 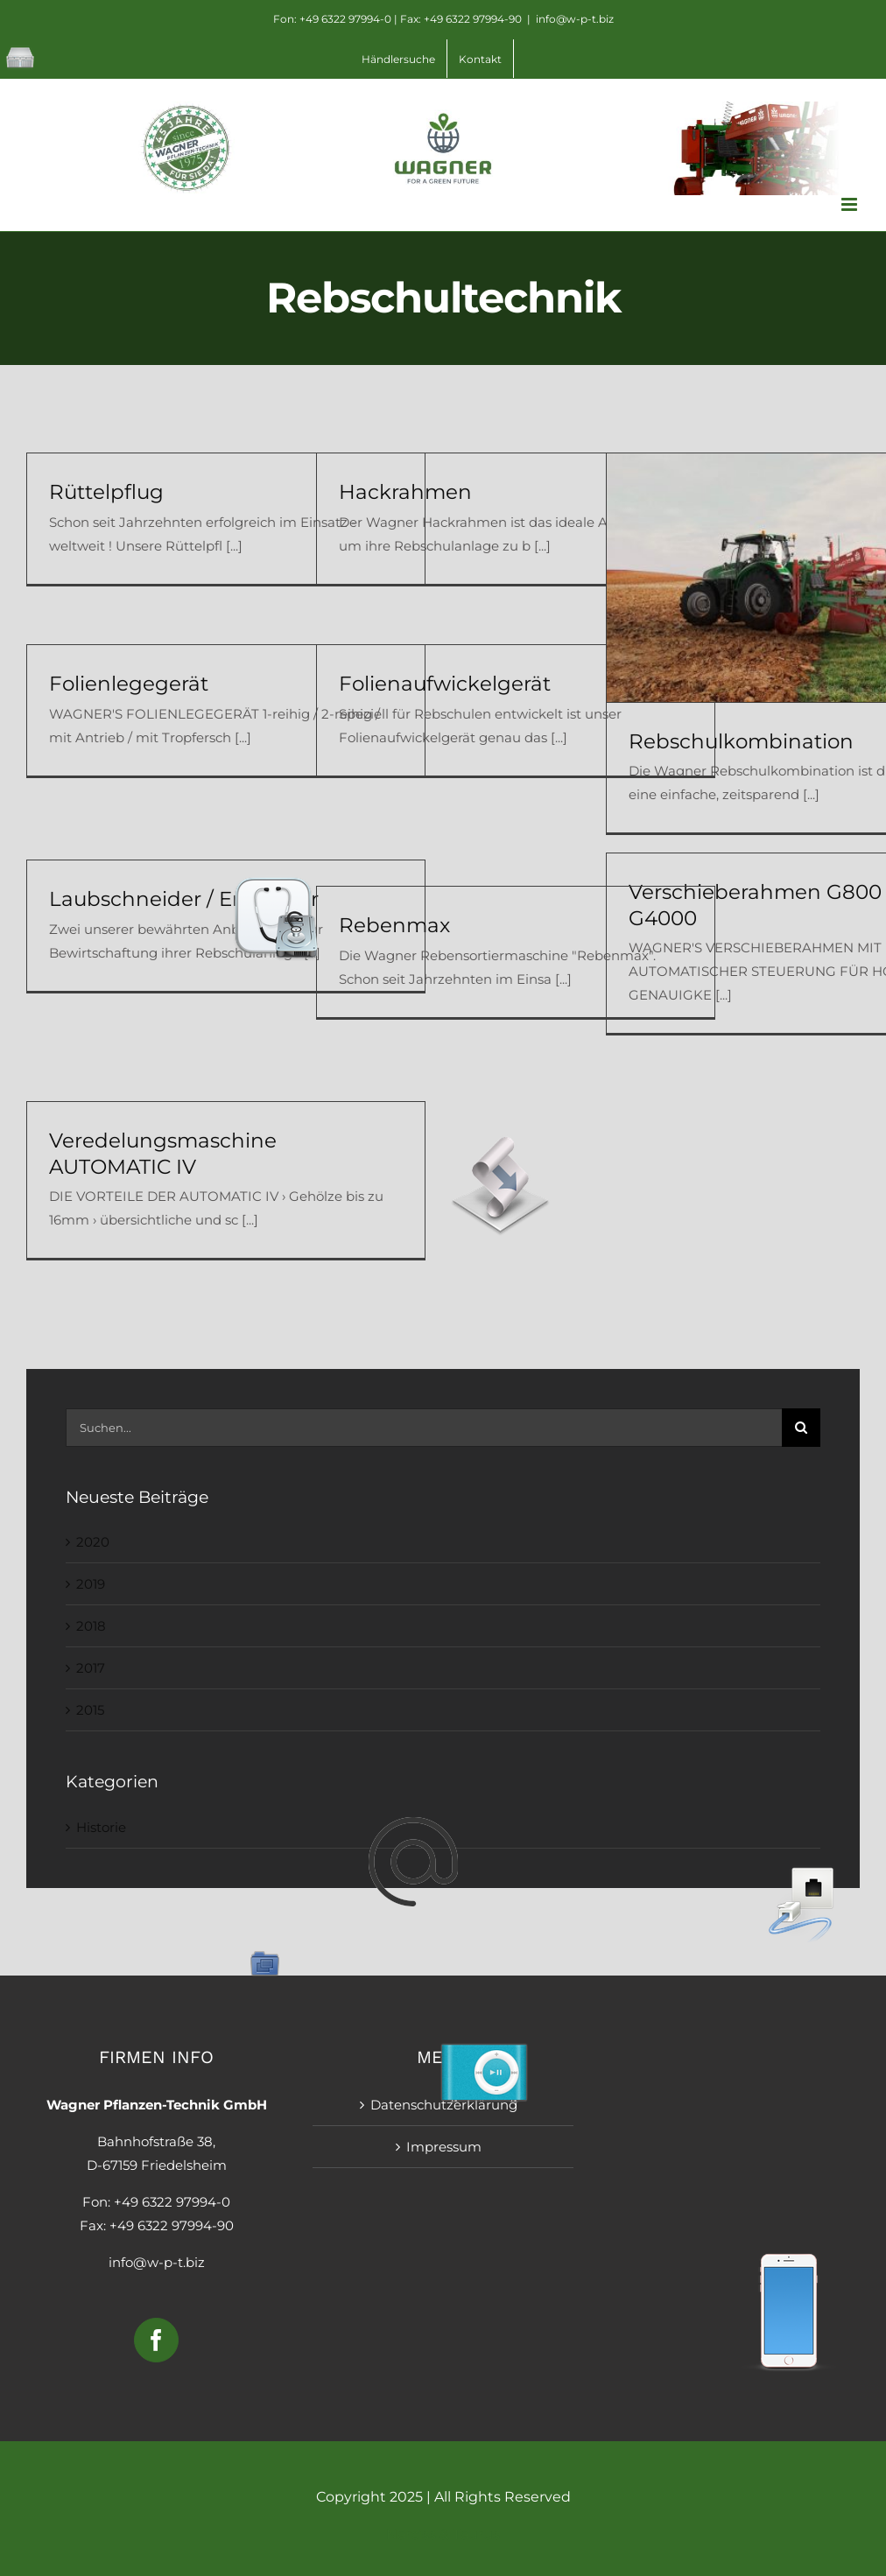 I want to click on manage linked online accounts, so click(x=413, y=1862).